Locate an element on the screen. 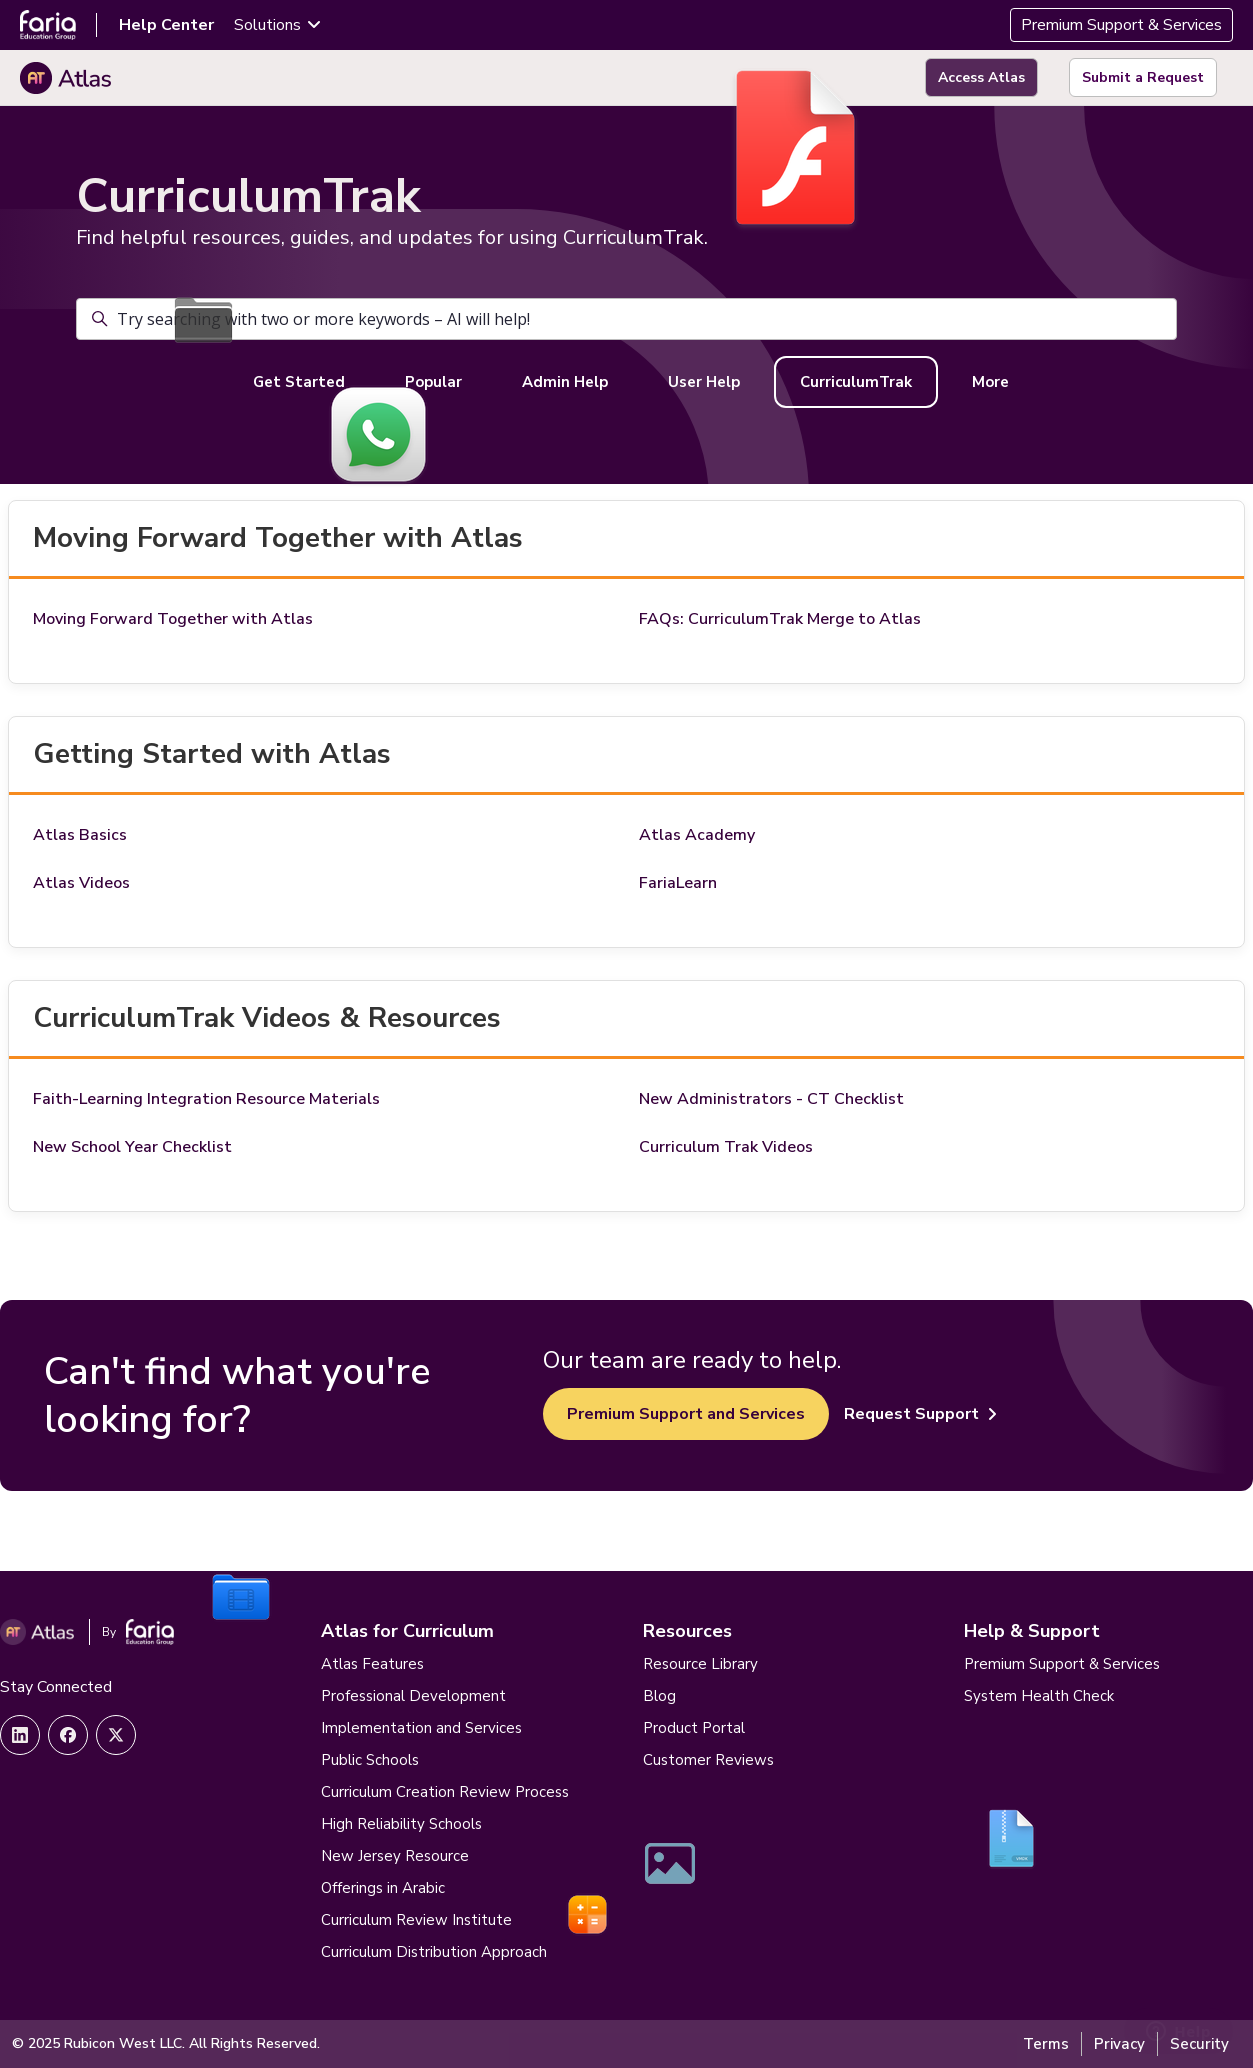 The height and width of the screenshot is (2068, 1253). open your videos folder is located at coordinates (241, 1597).